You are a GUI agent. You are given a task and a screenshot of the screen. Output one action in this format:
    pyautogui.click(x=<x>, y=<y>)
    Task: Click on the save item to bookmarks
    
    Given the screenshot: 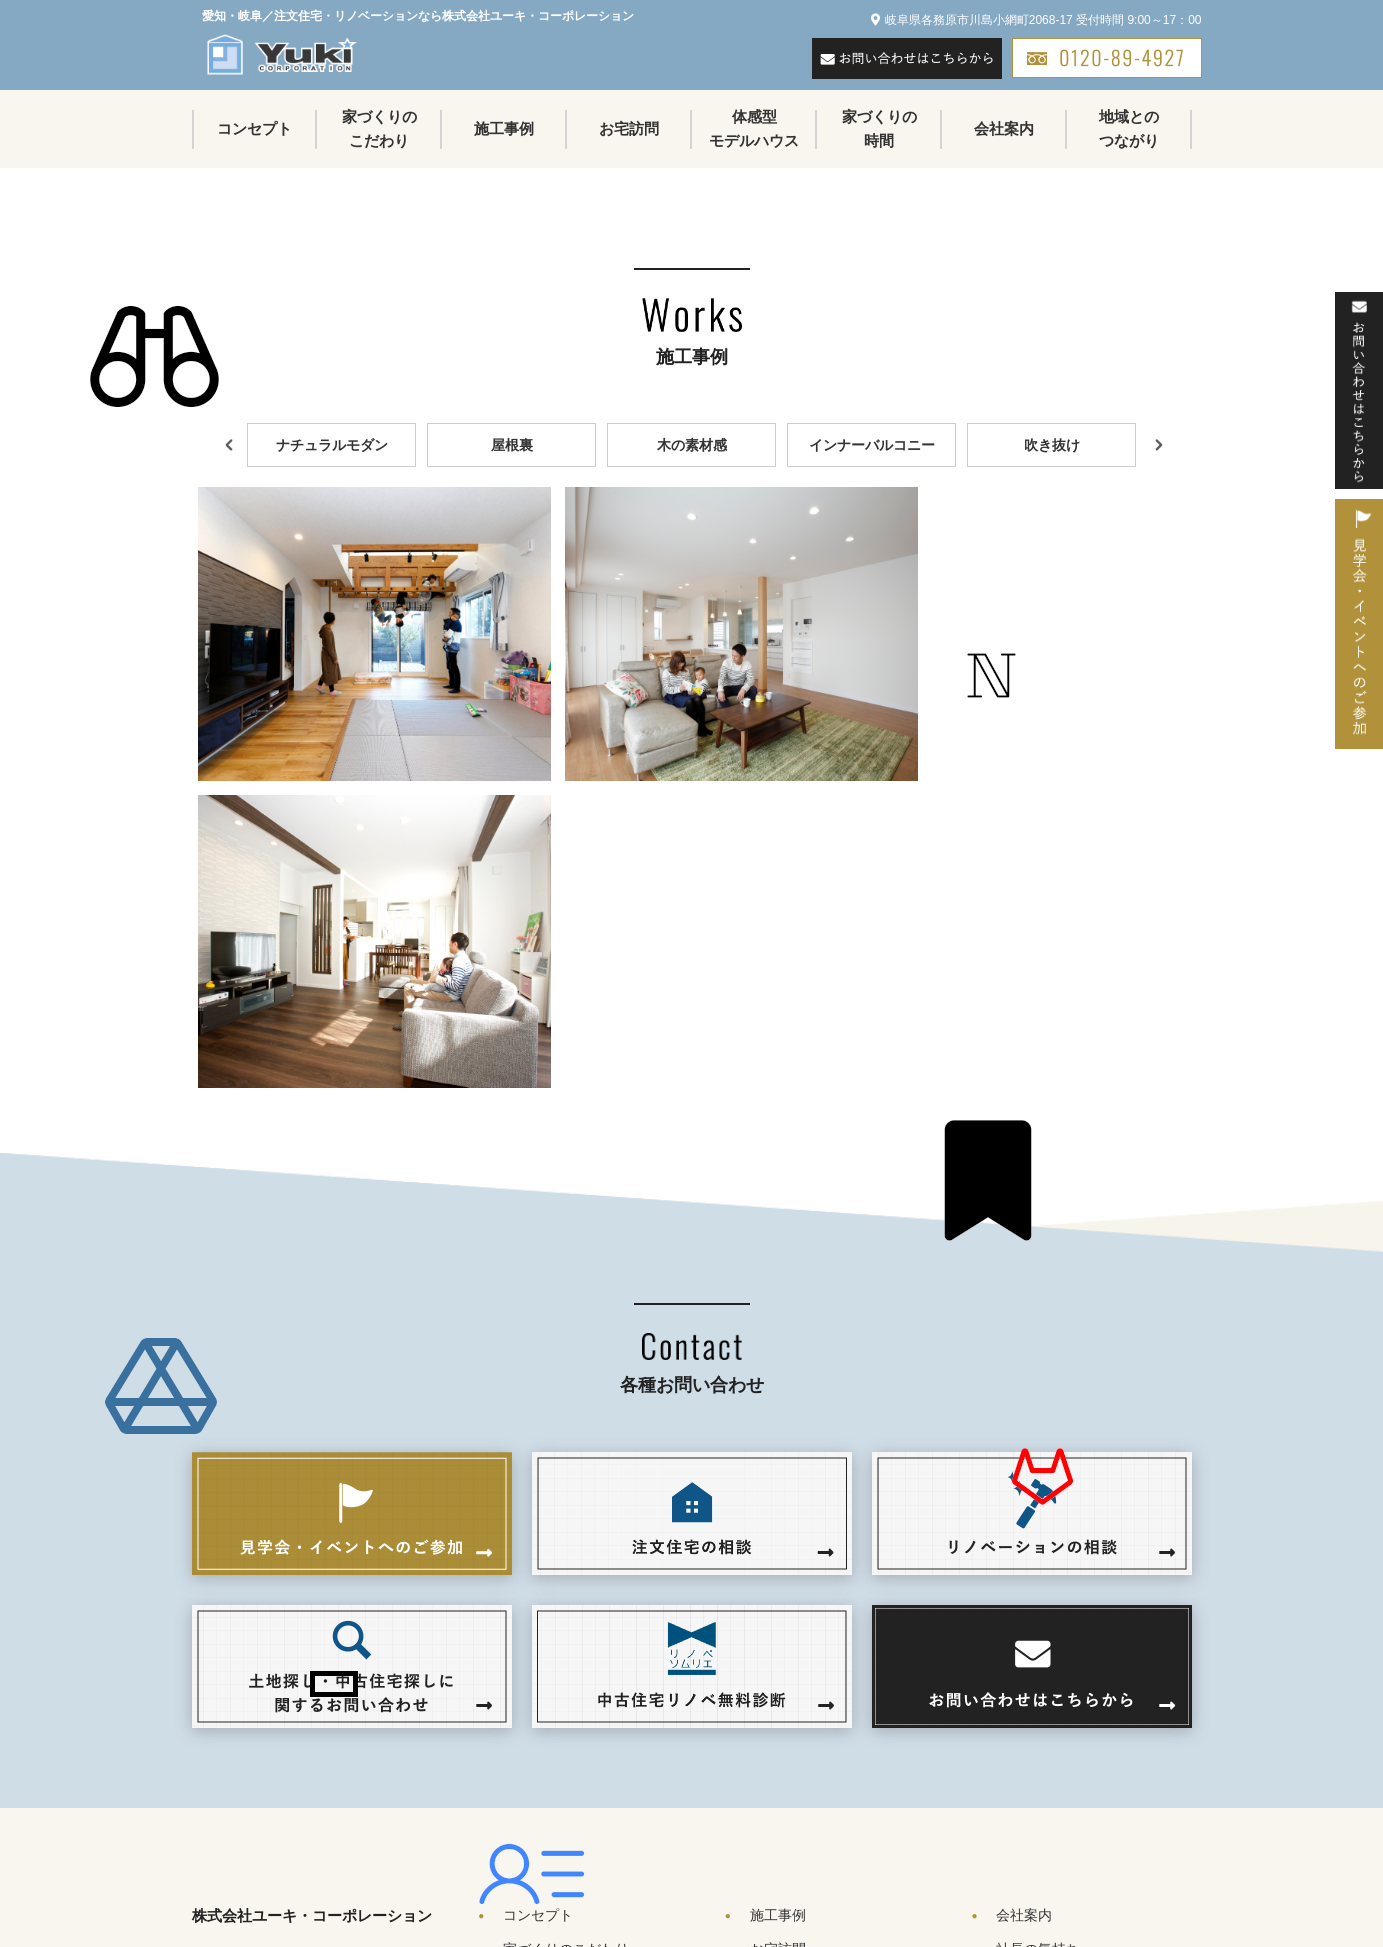 What is the action you would take?
    pyautogui.click(x=988, y=1178)
    